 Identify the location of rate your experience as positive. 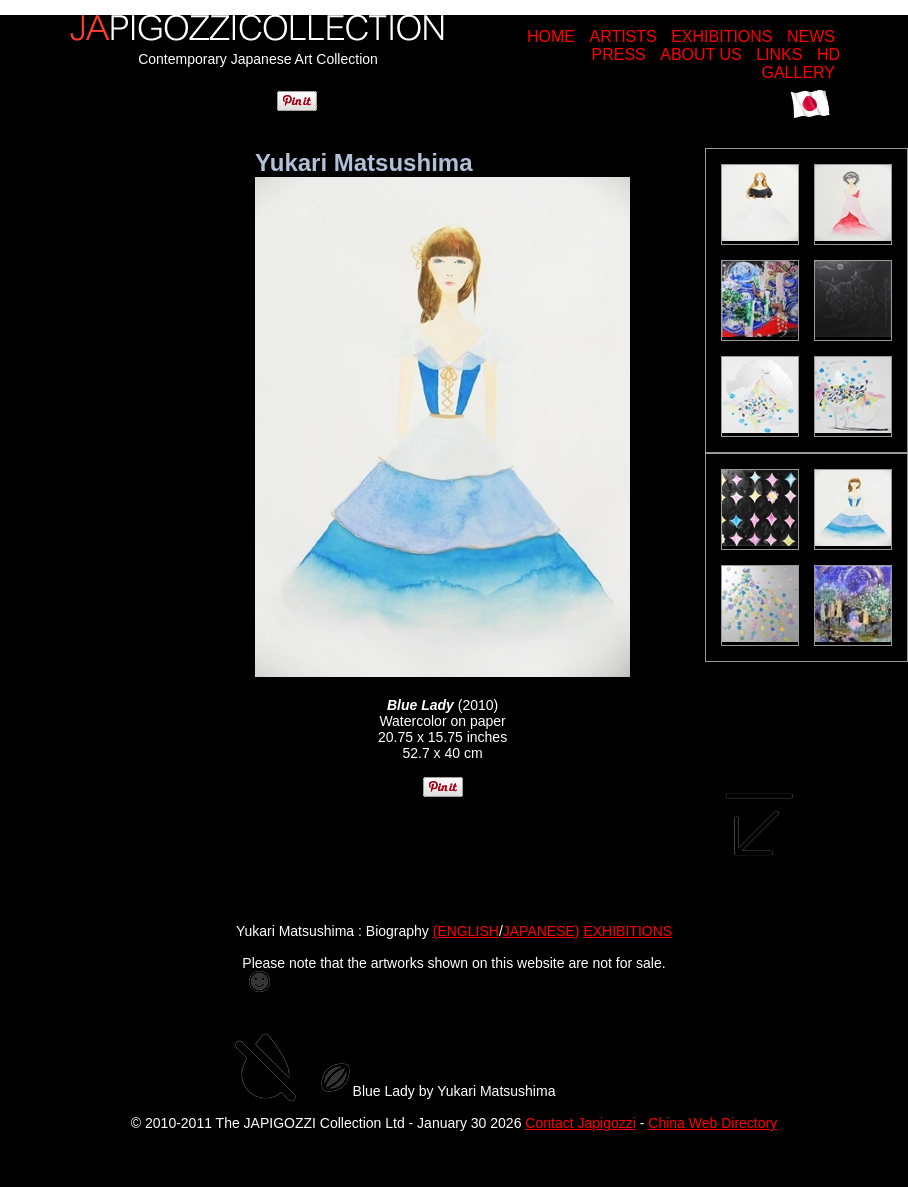
(259, 981).